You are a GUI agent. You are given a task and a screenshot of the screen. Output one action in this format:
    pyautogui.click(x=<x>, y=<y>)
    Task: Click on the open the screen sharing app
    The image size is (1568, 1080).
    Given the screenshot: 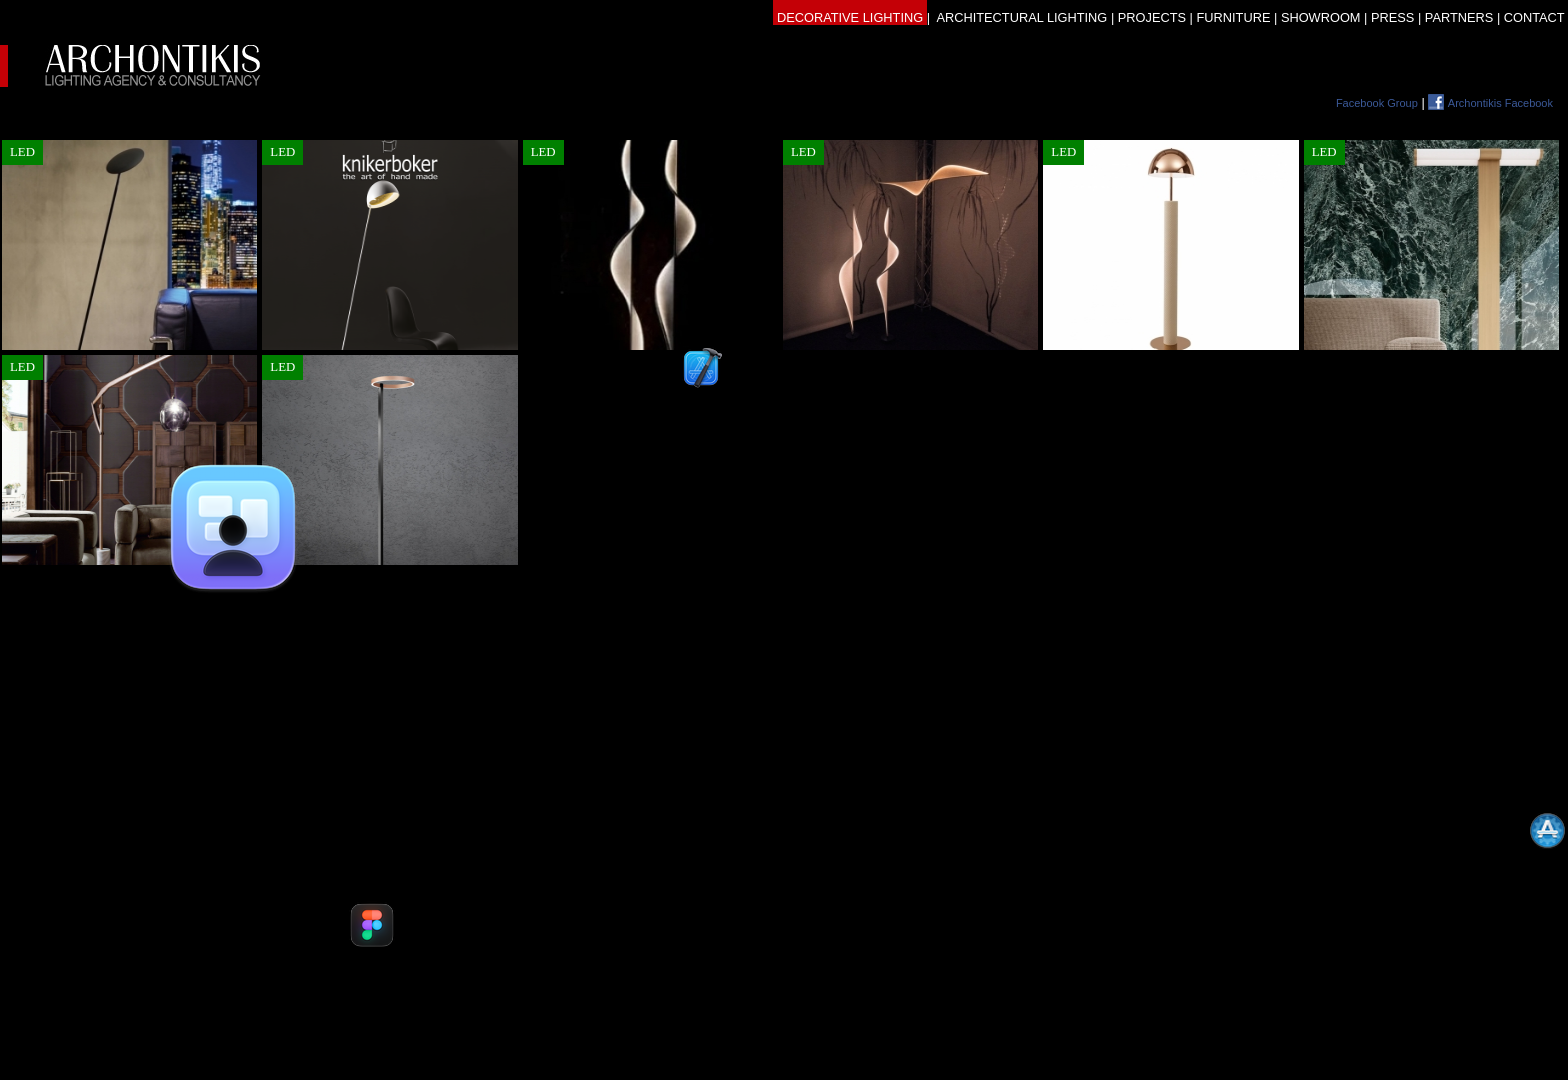 What is the action you would take?
    pyautogui.click(x=233, y=527)
    